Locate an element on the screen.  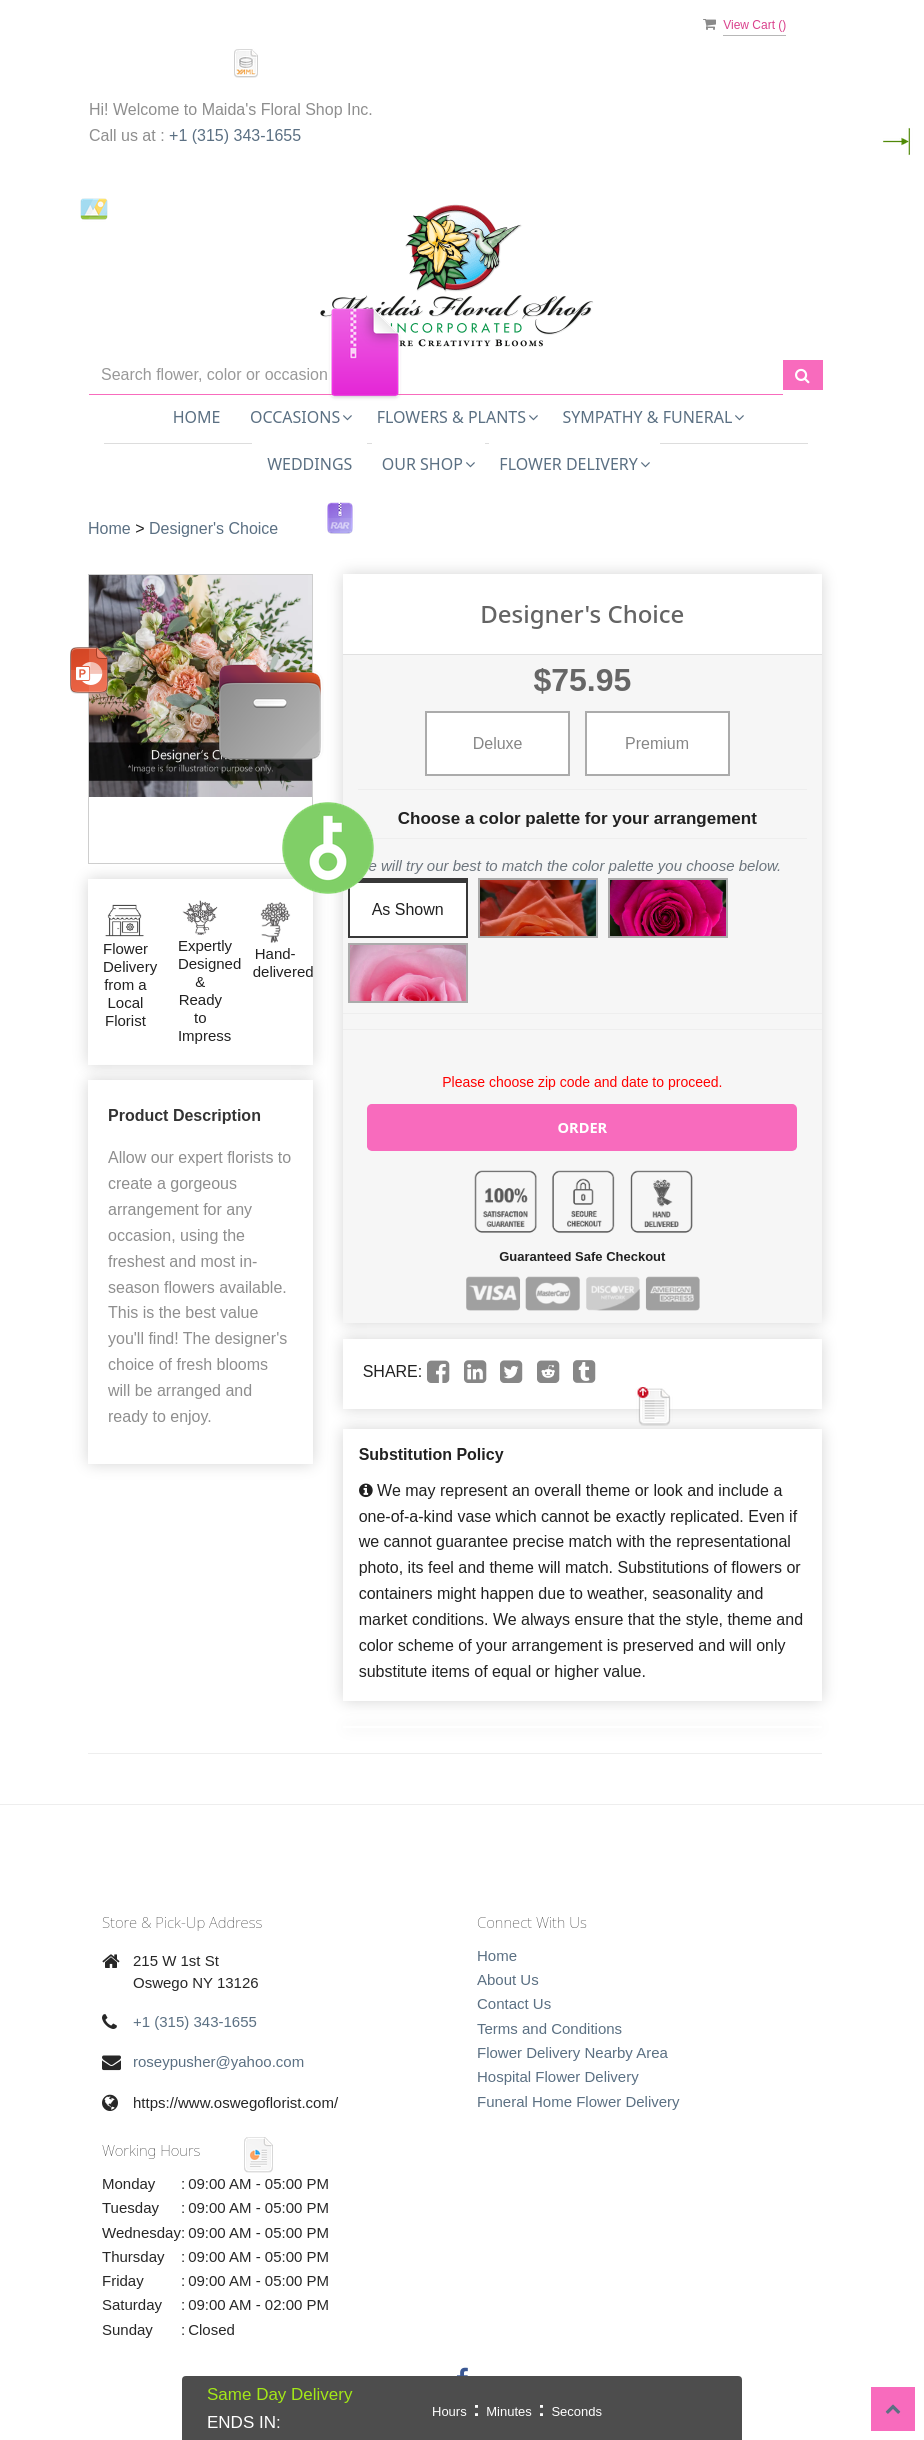
open a compressed RAR archive file is located at coordinates (365, 354).